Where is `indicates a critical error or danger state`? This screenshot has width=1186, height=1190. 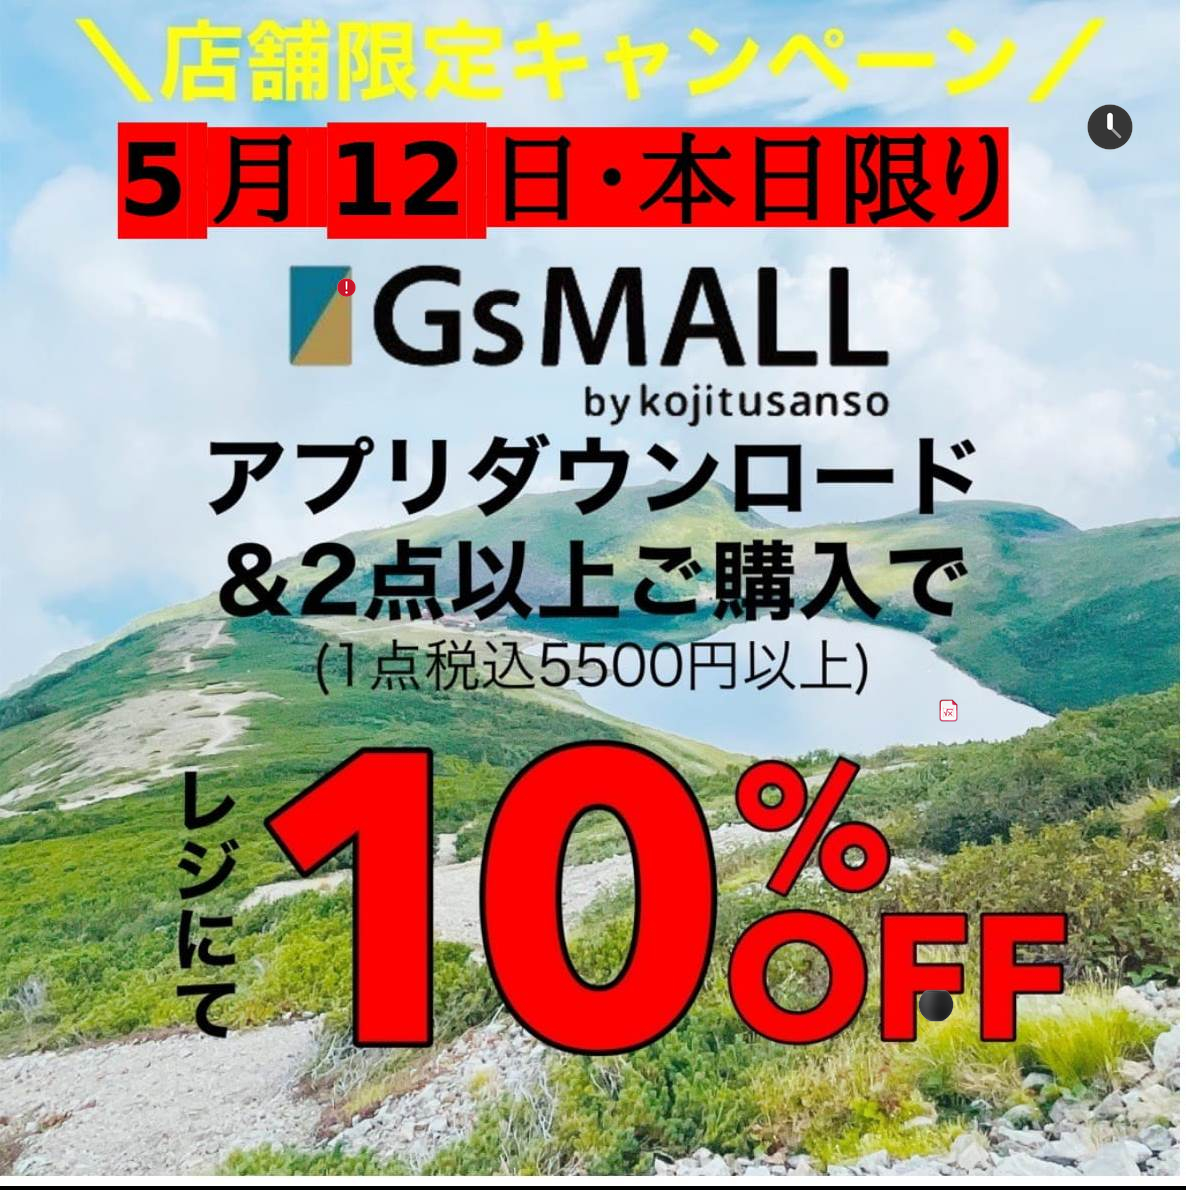
indicates a critical error or danger state is located at coordinates (346, 287).